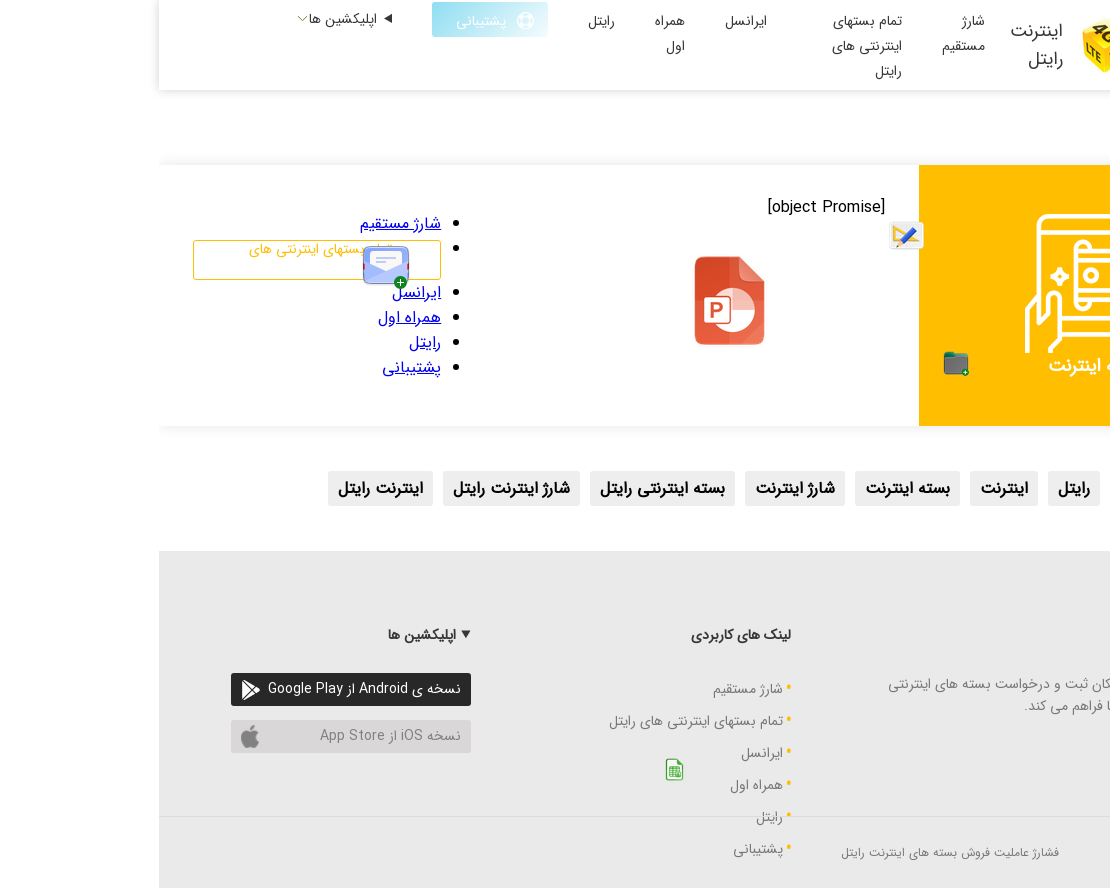 This screenshot has height=888, width=1110. Describe the element at coordinates (386, 265) in the screenshot. I see `compose a new email message` at that location.